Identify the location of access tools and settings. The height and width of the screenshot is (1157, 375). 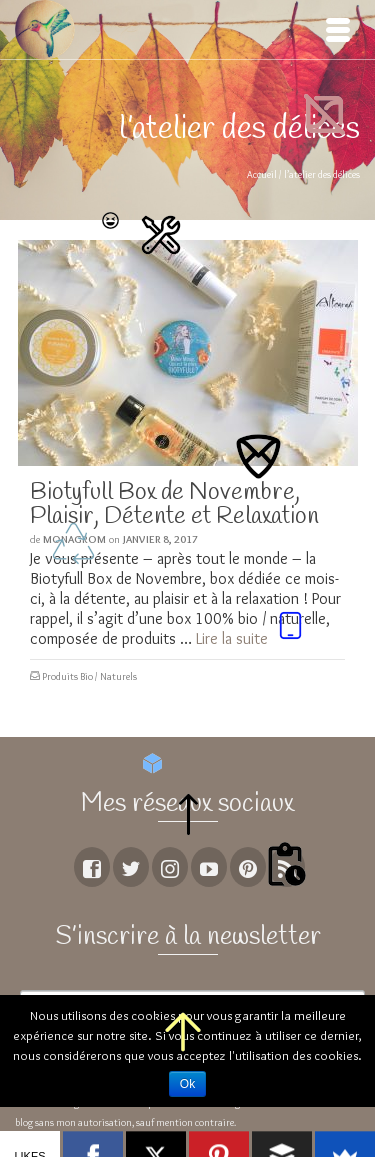
(161, 235).